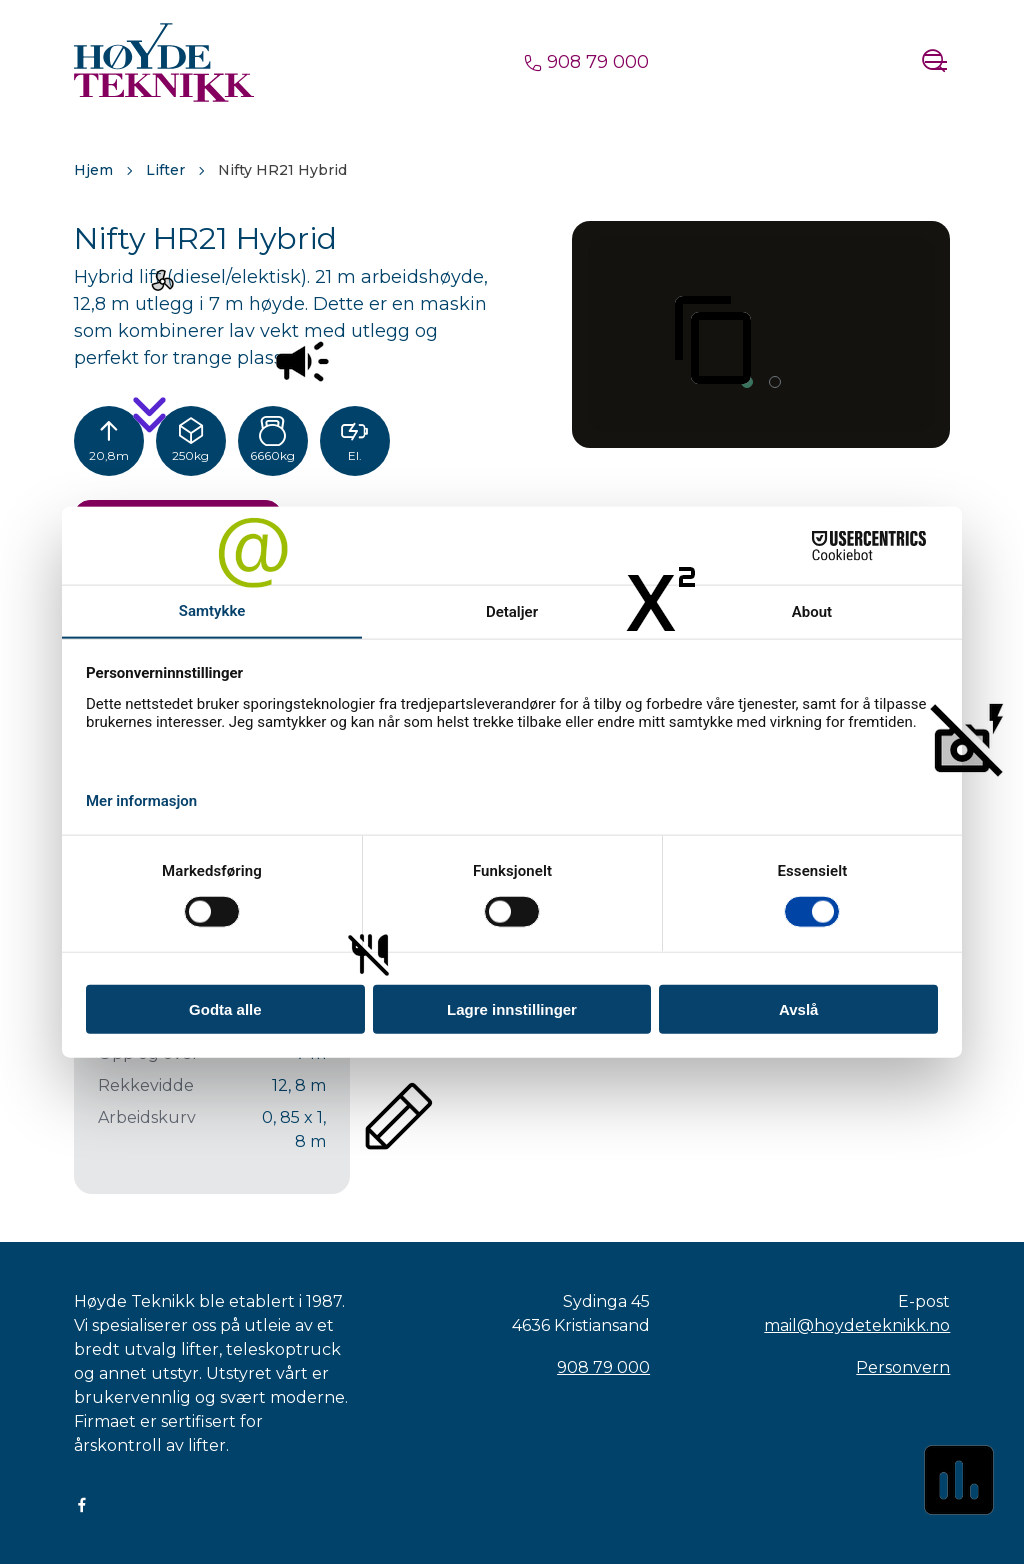  Describe the element at coordinates (715, 340) in the screenshot. I see `copy to clipboard` at that location.